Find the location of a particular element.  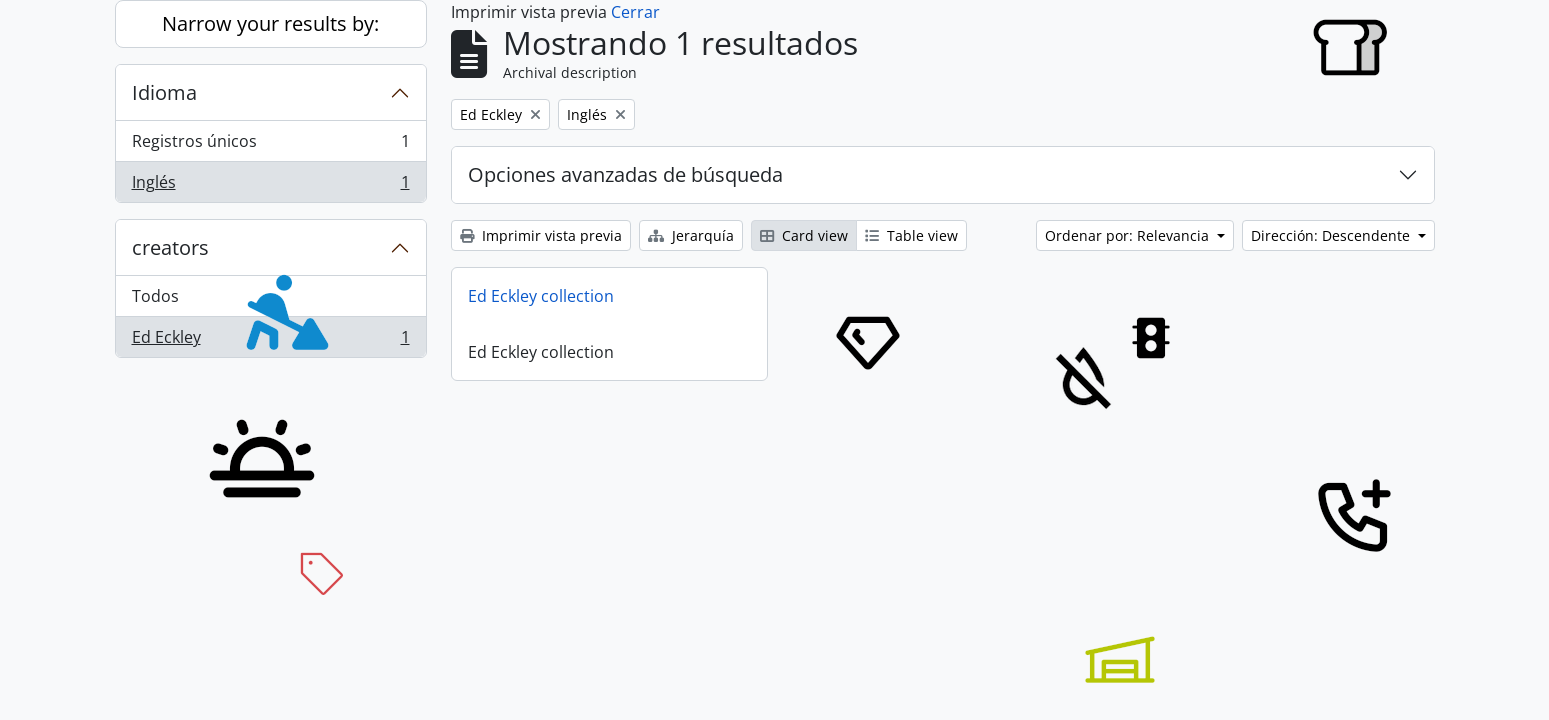

indicates premium or pro membership status is located at coordinates (868, 342).